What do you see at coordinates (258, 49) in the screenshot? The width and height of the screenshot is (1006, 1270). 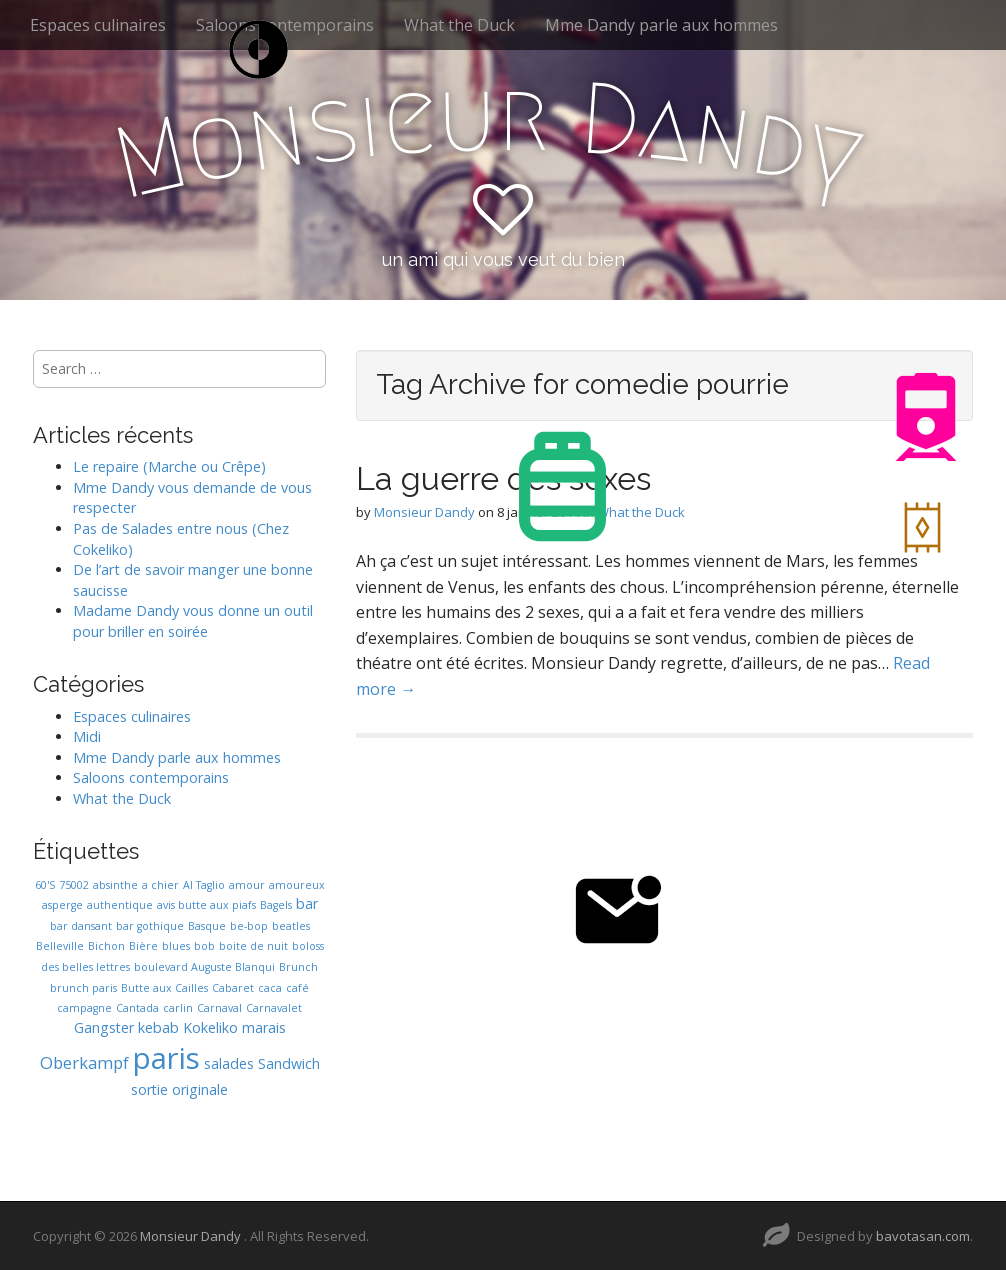 I see `toggle invert colors mode` at bounding box center [258, 49].